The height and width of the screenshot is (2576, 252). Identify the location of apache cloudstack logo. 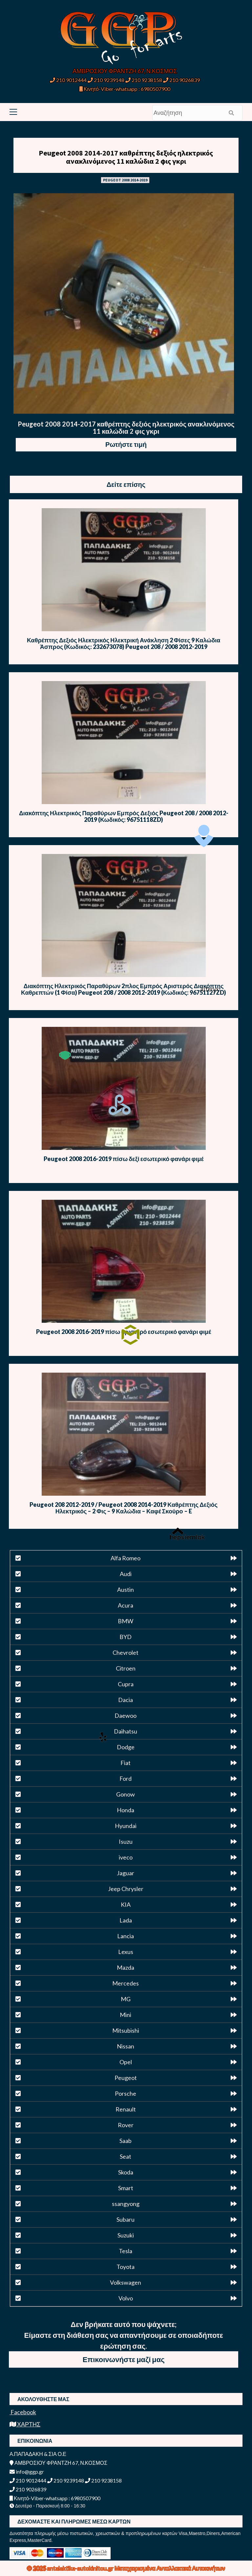
(138, 22).